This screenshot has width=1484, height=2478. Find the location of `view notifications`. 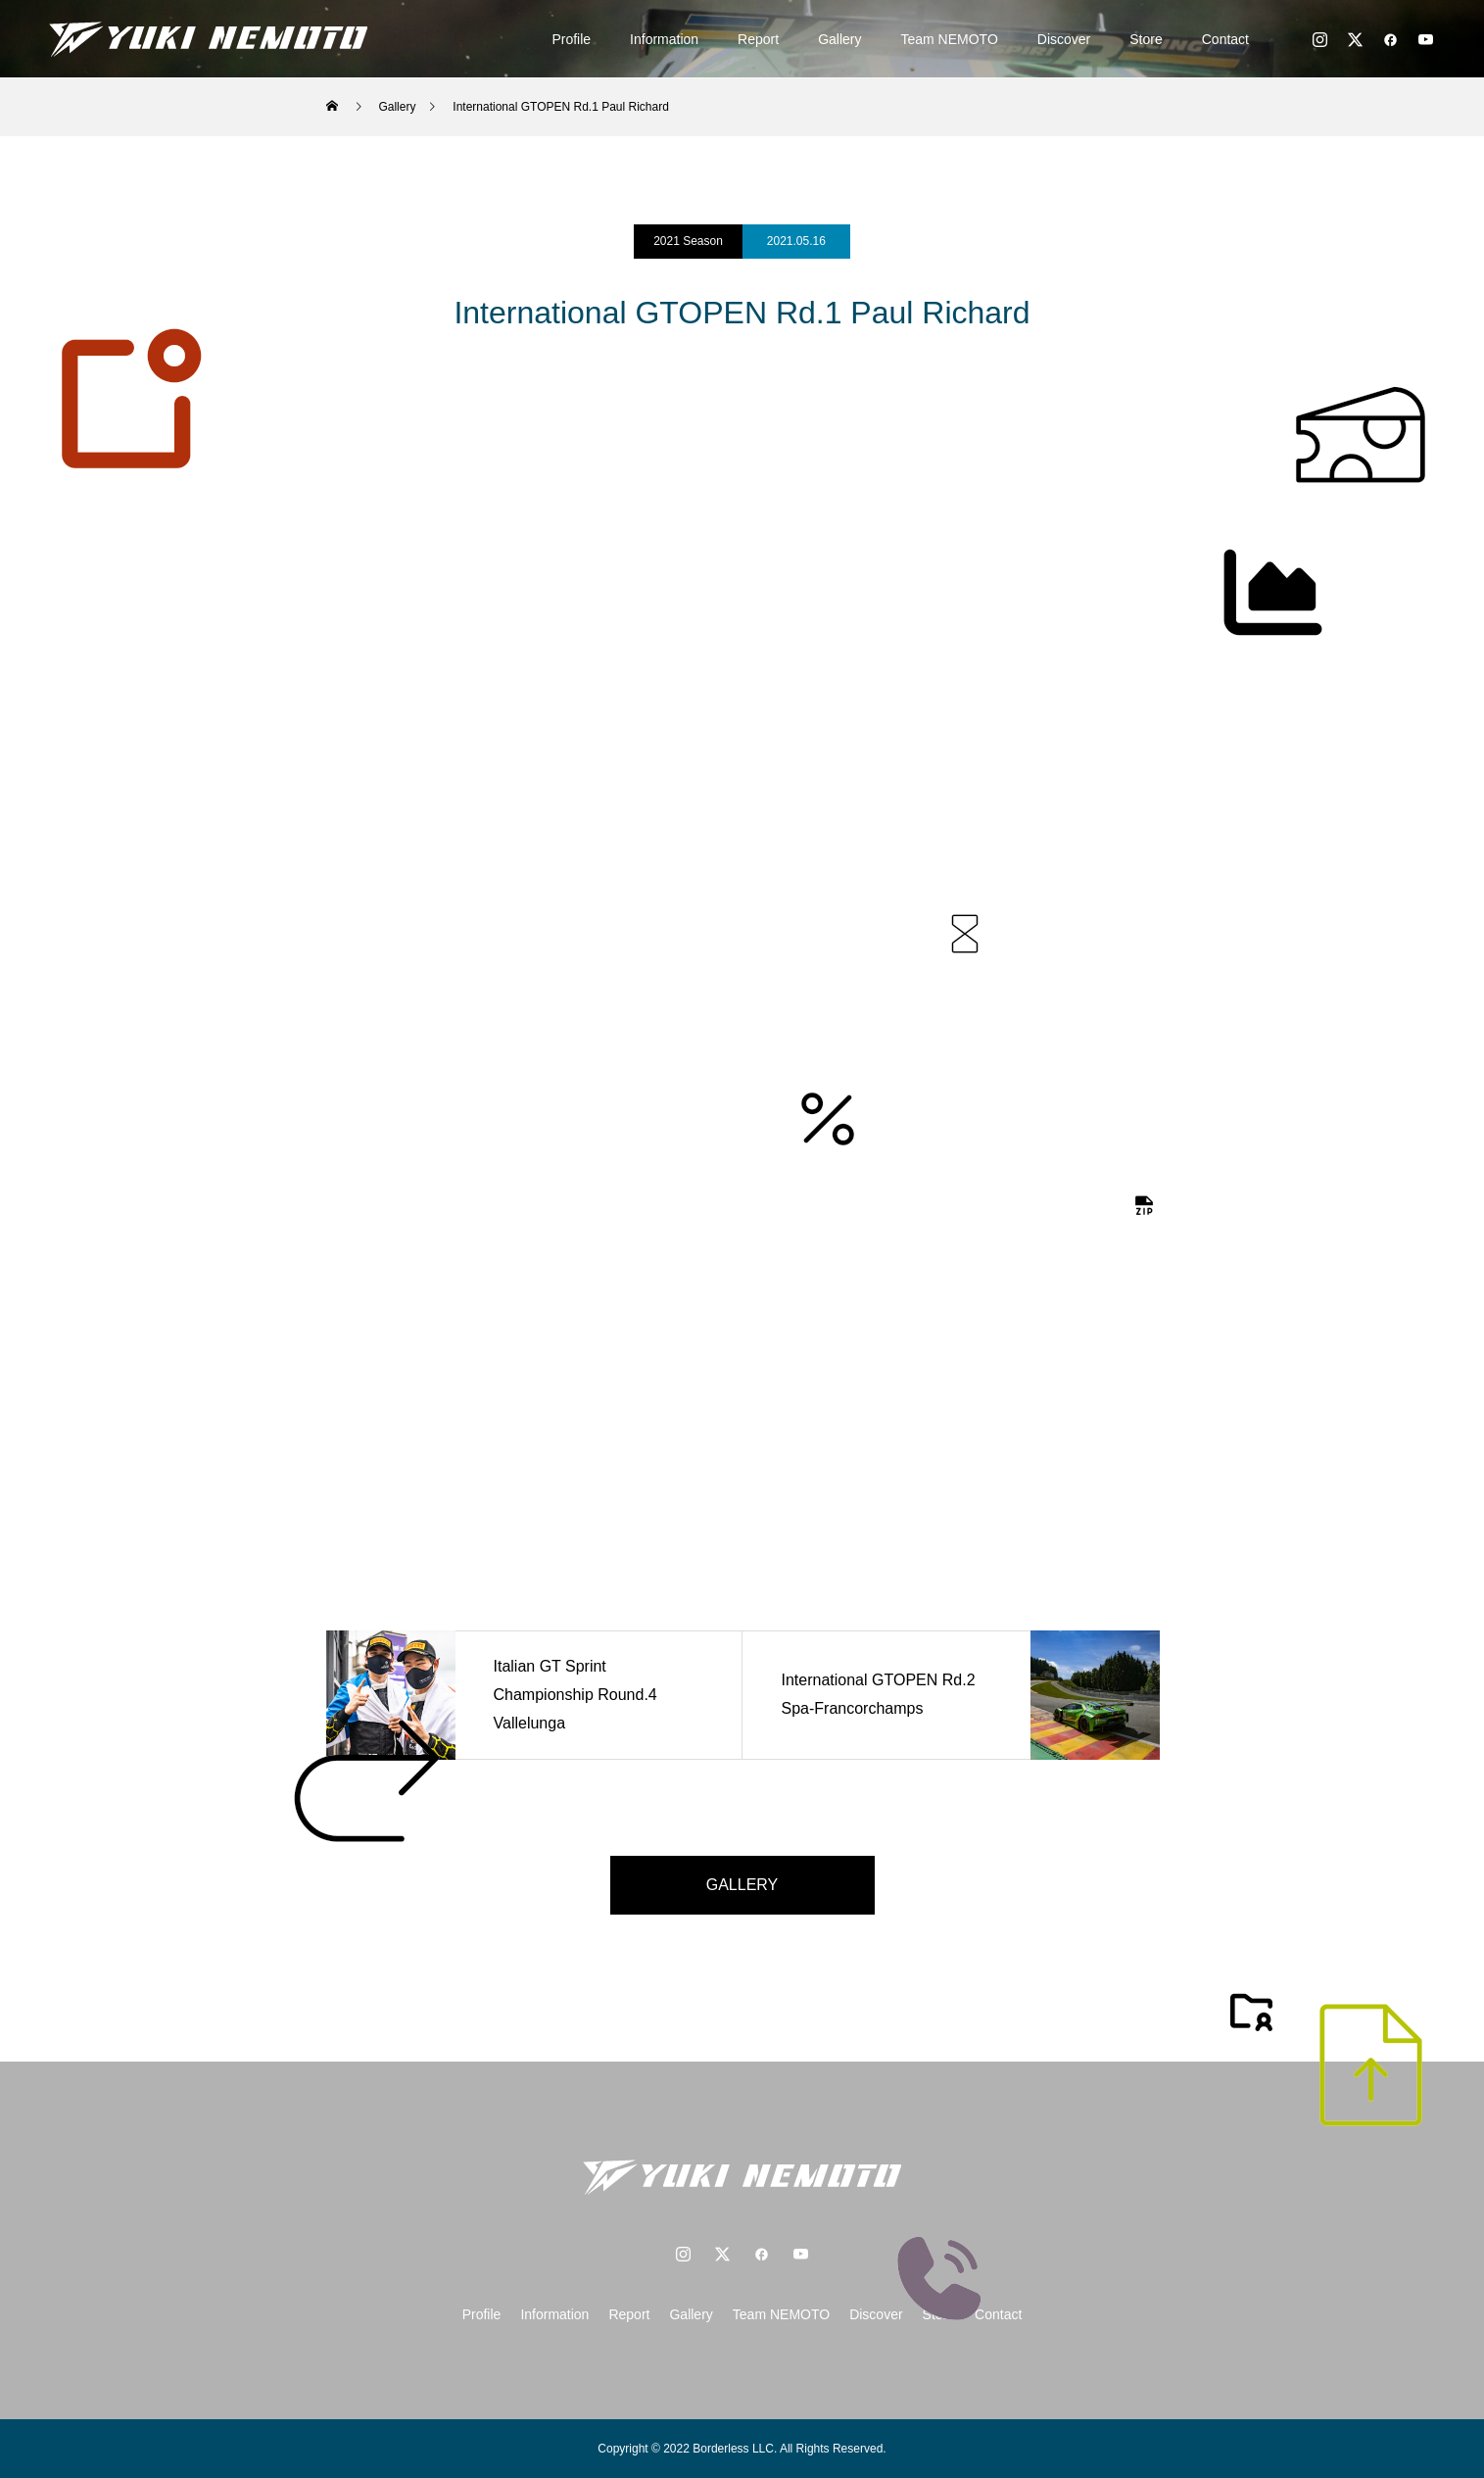

view notifications is located at coordinates (128, 401).